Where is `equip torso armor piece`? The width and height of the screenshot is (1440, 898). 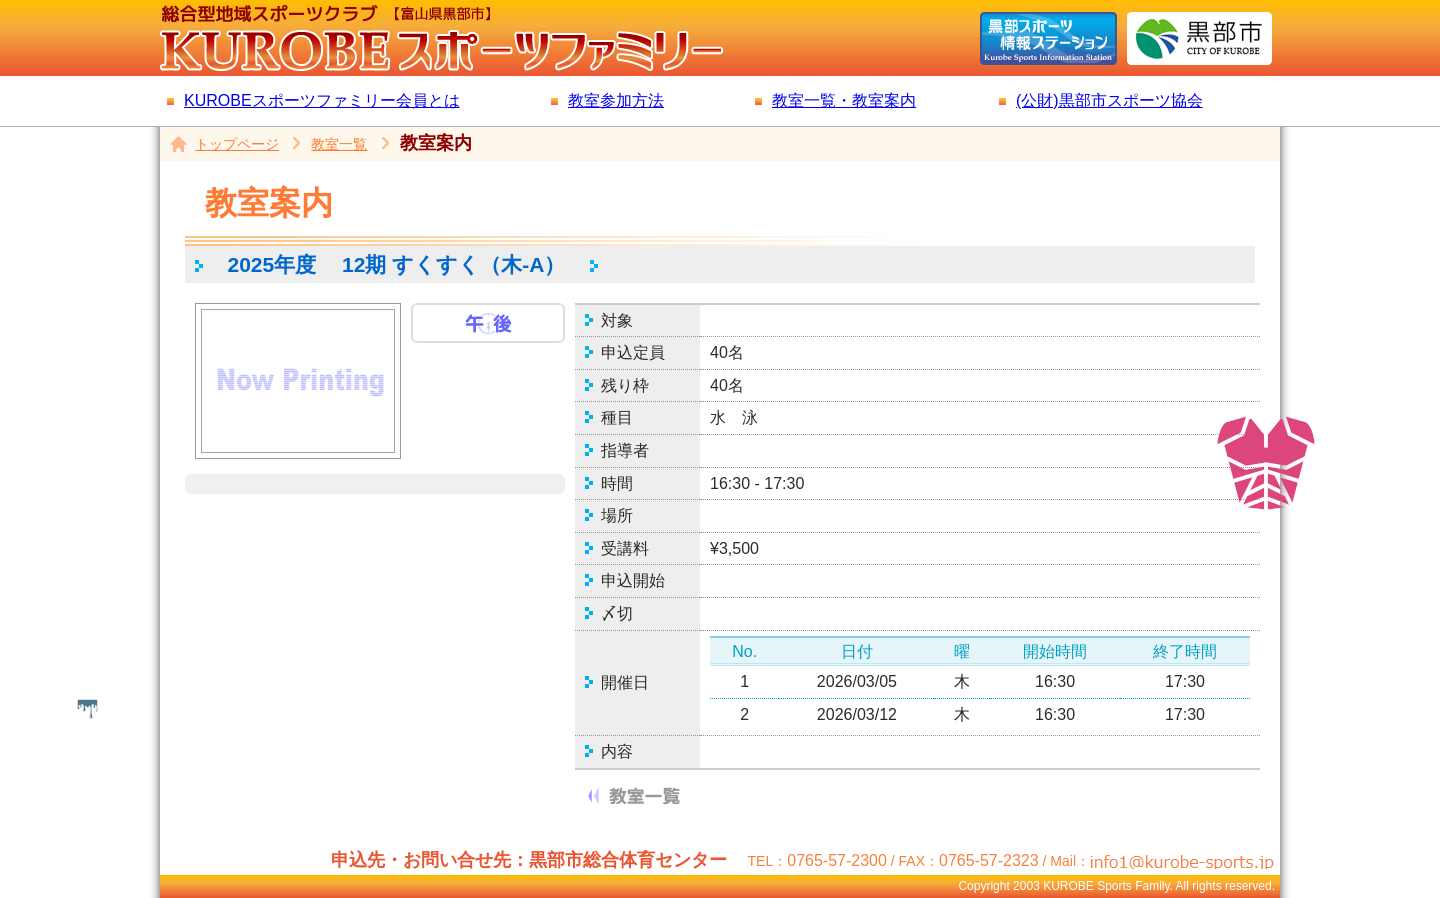
equip torso armor piece is located at coordinates (1266, 463).